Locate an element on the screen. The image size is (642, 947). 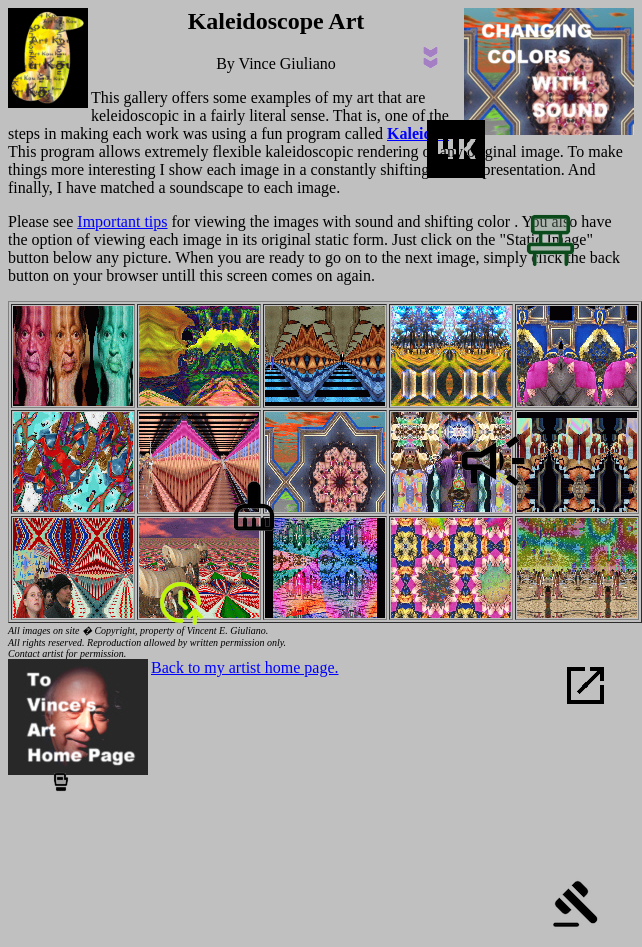
access mixed martial arts or boxing content is located at coordinates (61, 782).